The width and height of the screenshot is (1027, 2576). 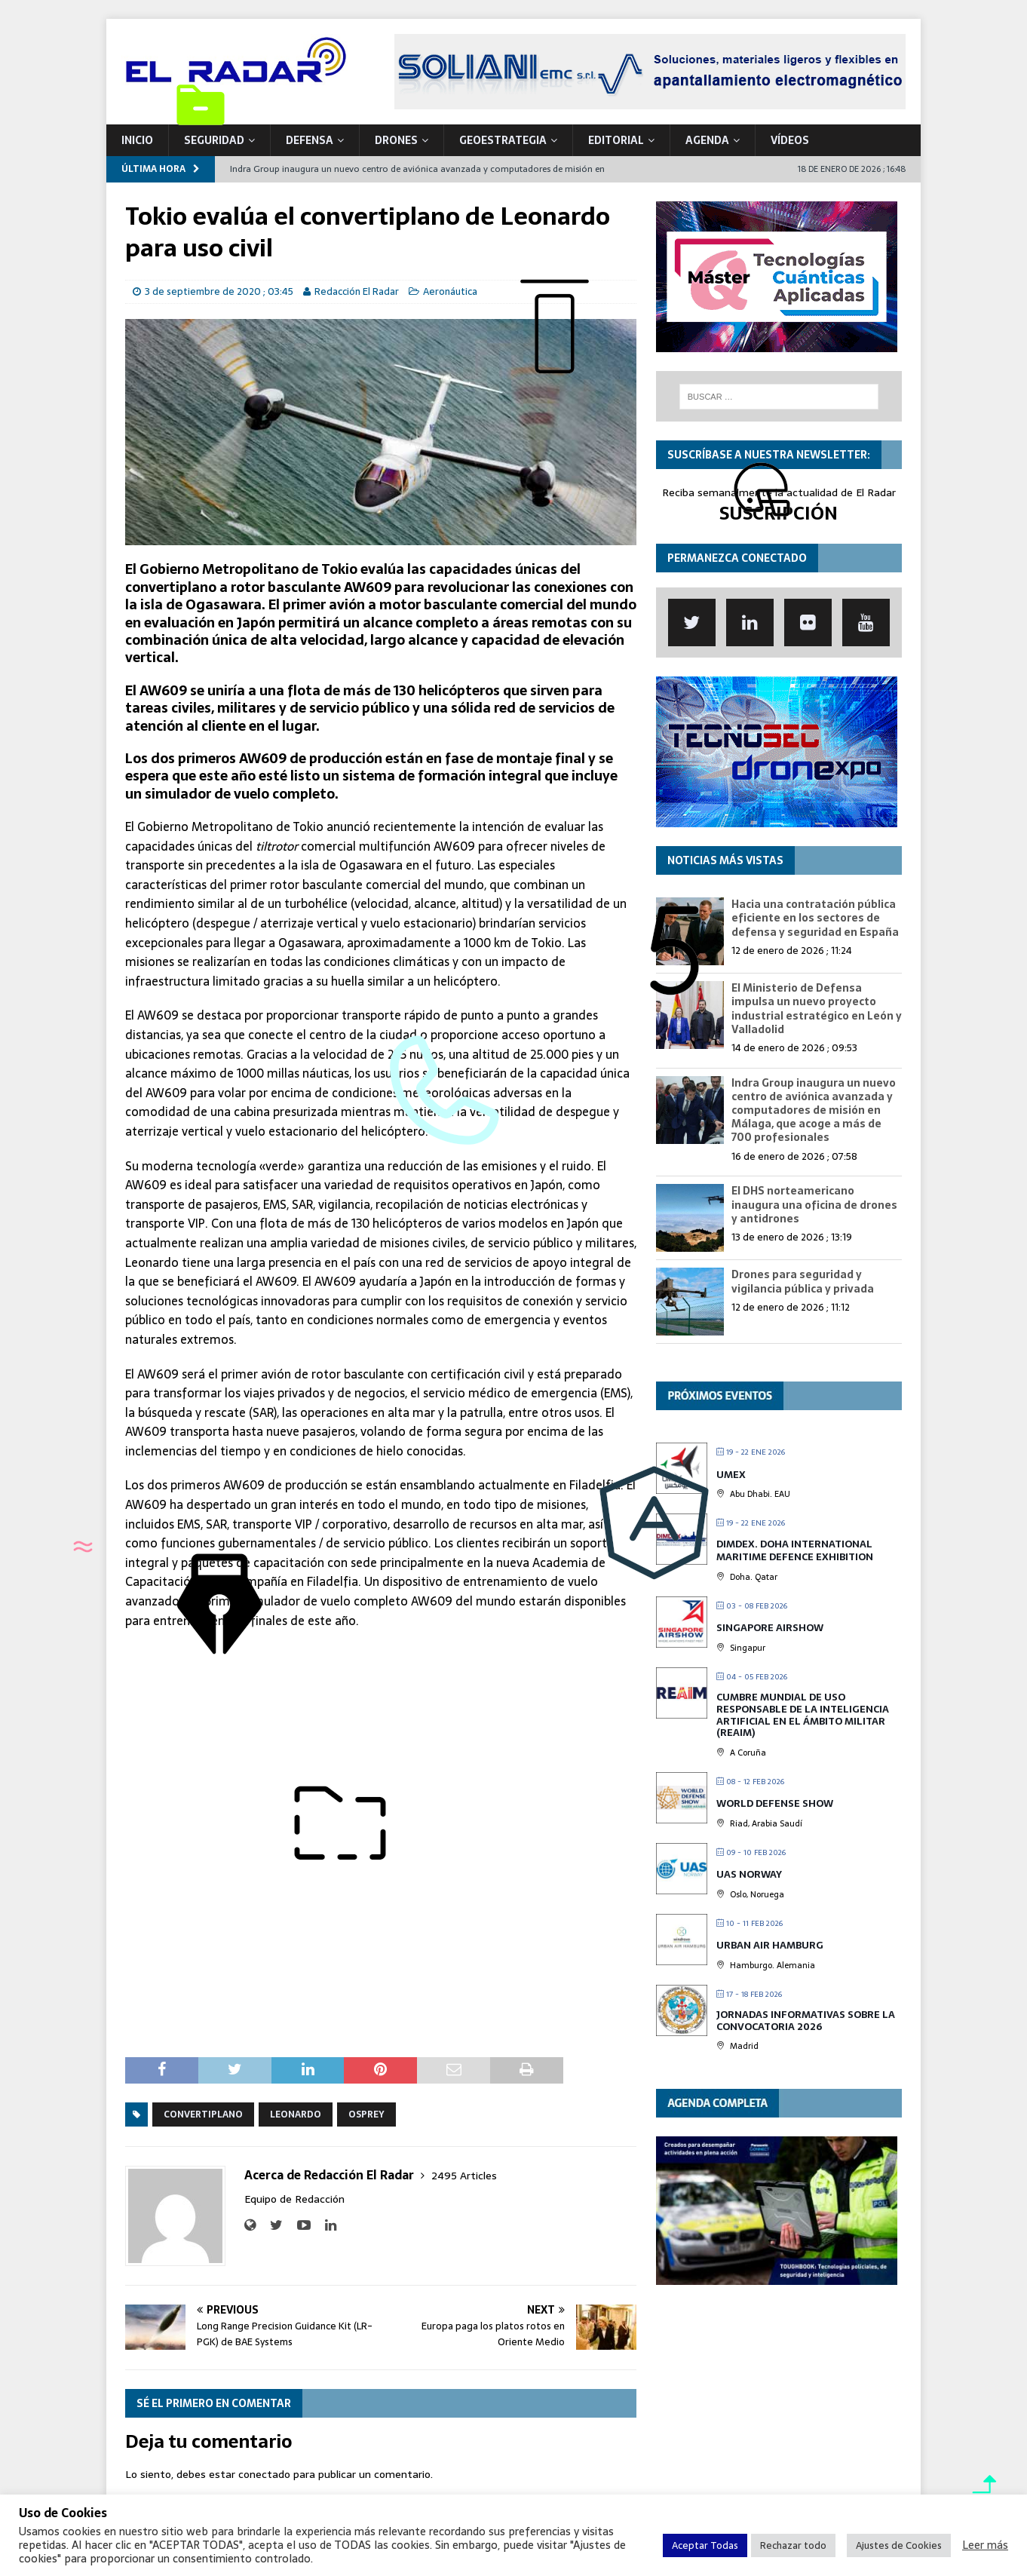 What do you see at coordinates (219, 1603) in the screenshot?
I see `access drawing or illustration tools` at bounding box center [219, 1603].